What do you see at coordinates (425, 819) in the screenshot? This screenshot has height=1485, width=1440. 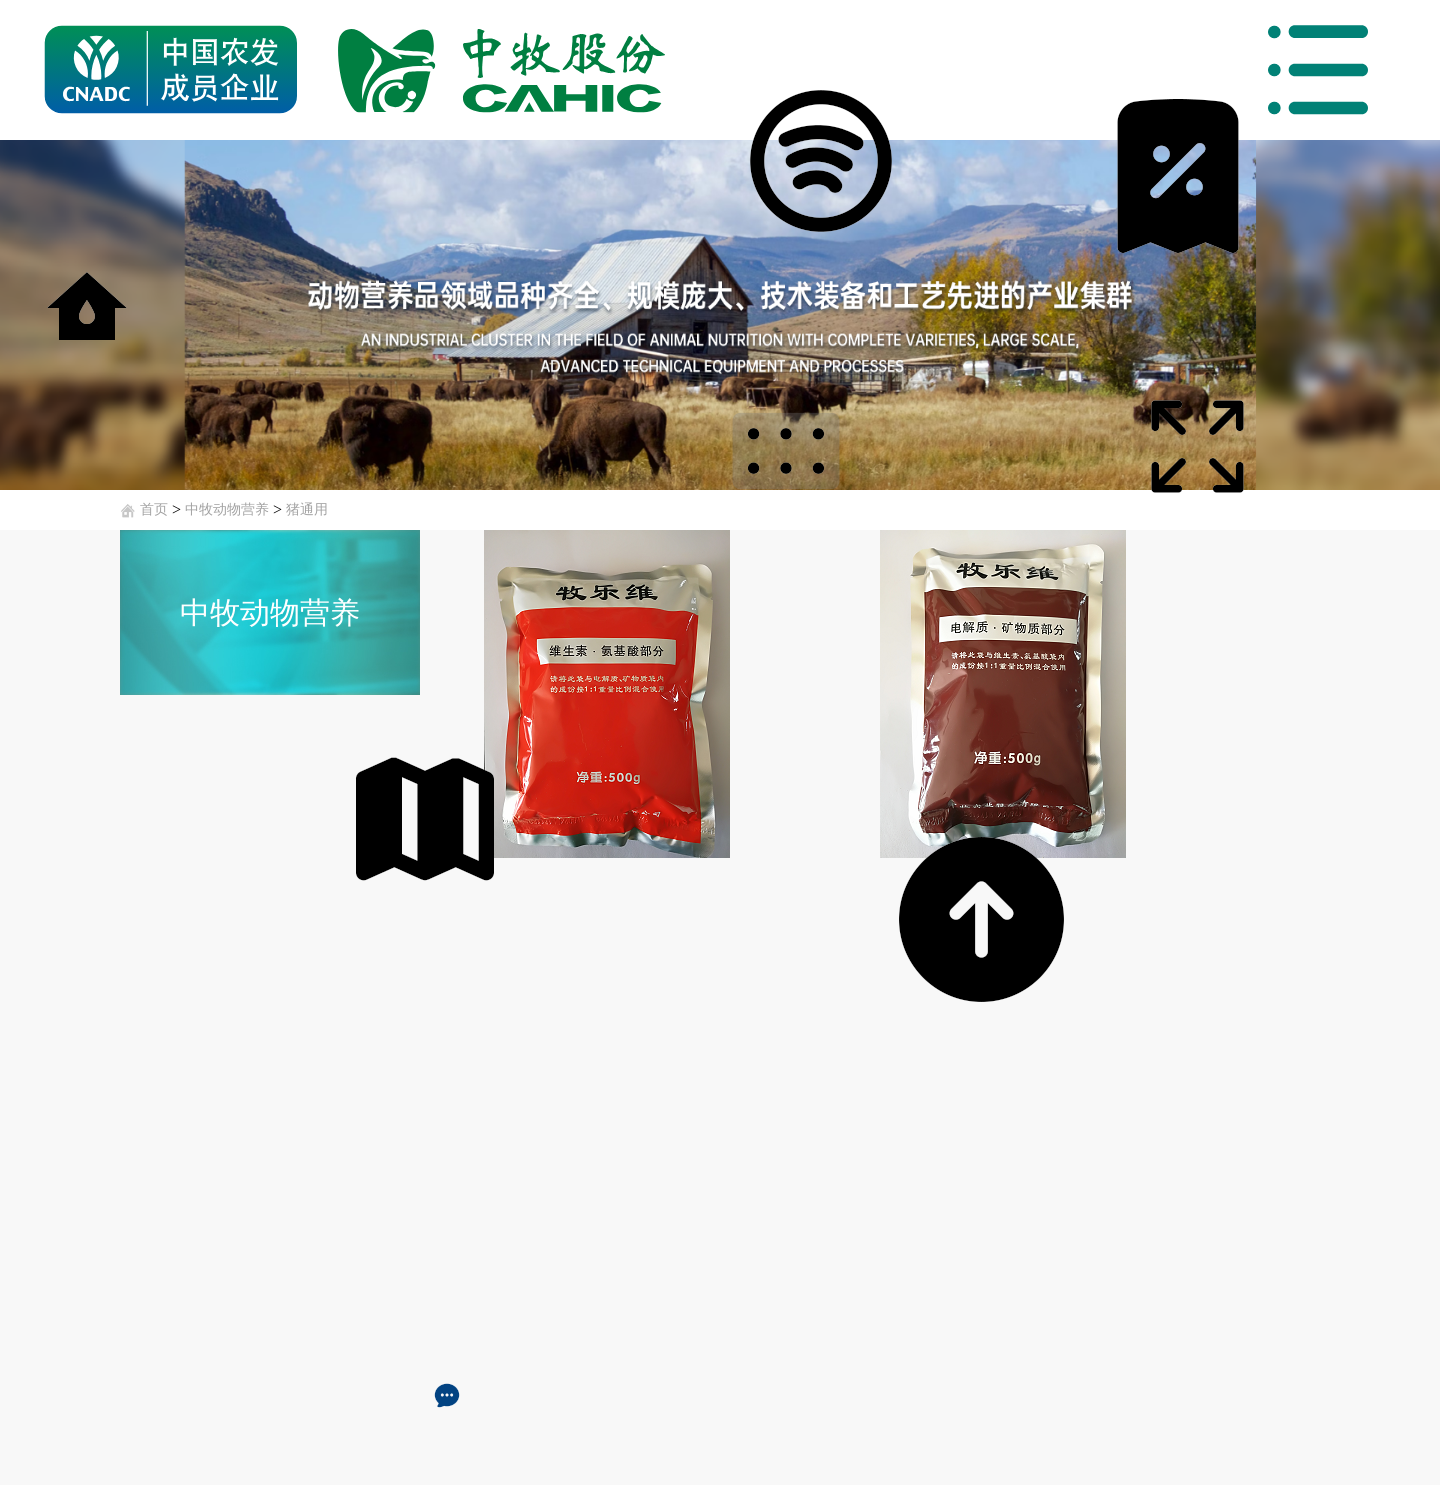 I see `open map view` at bounding box center [425, 819].